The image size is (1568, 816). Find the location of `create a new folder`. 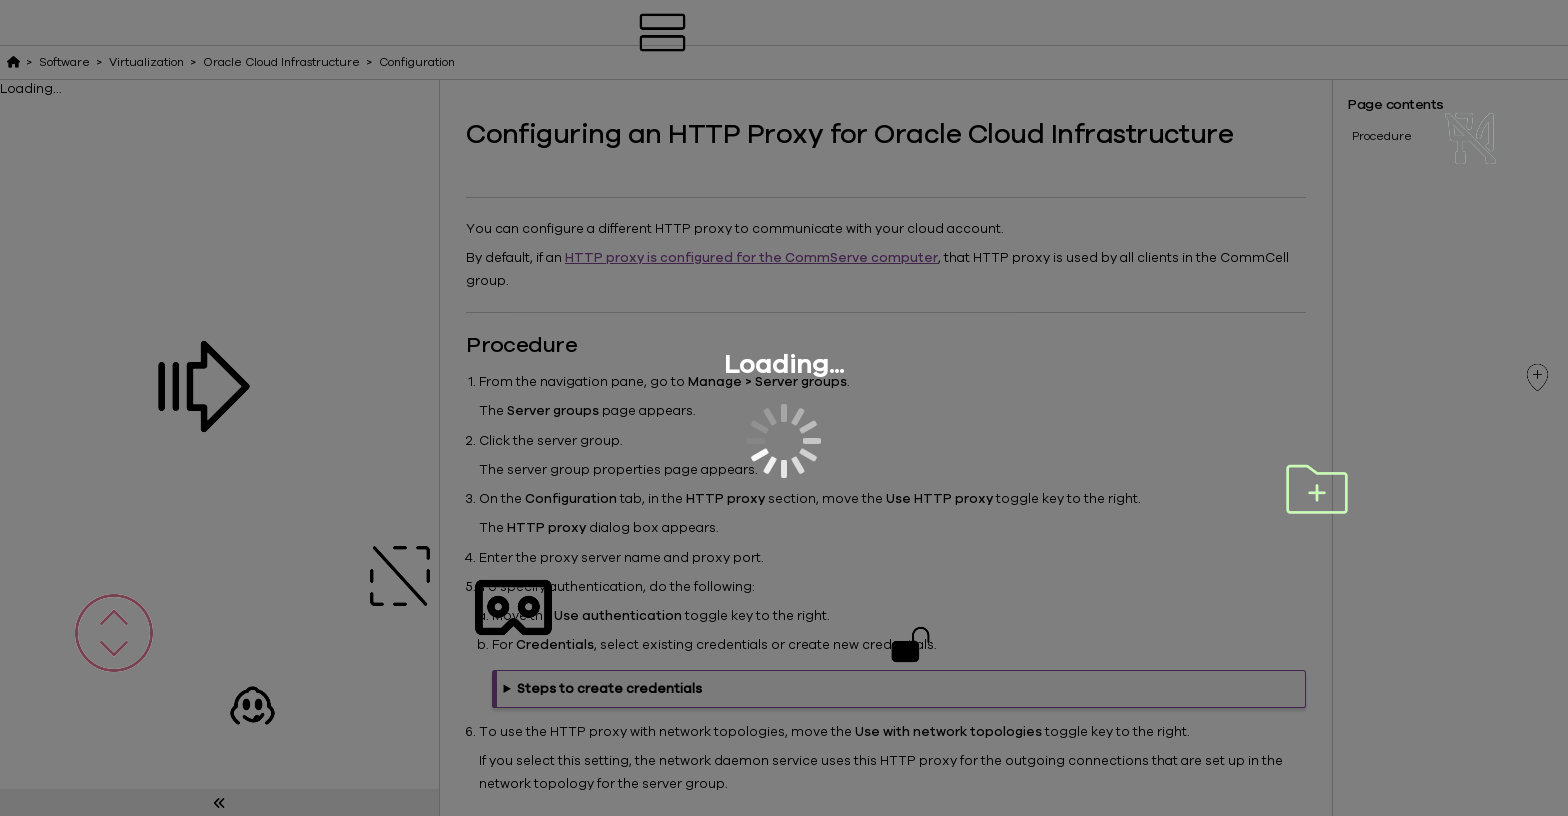

create a new folder is located at coordinates (1317, 488).